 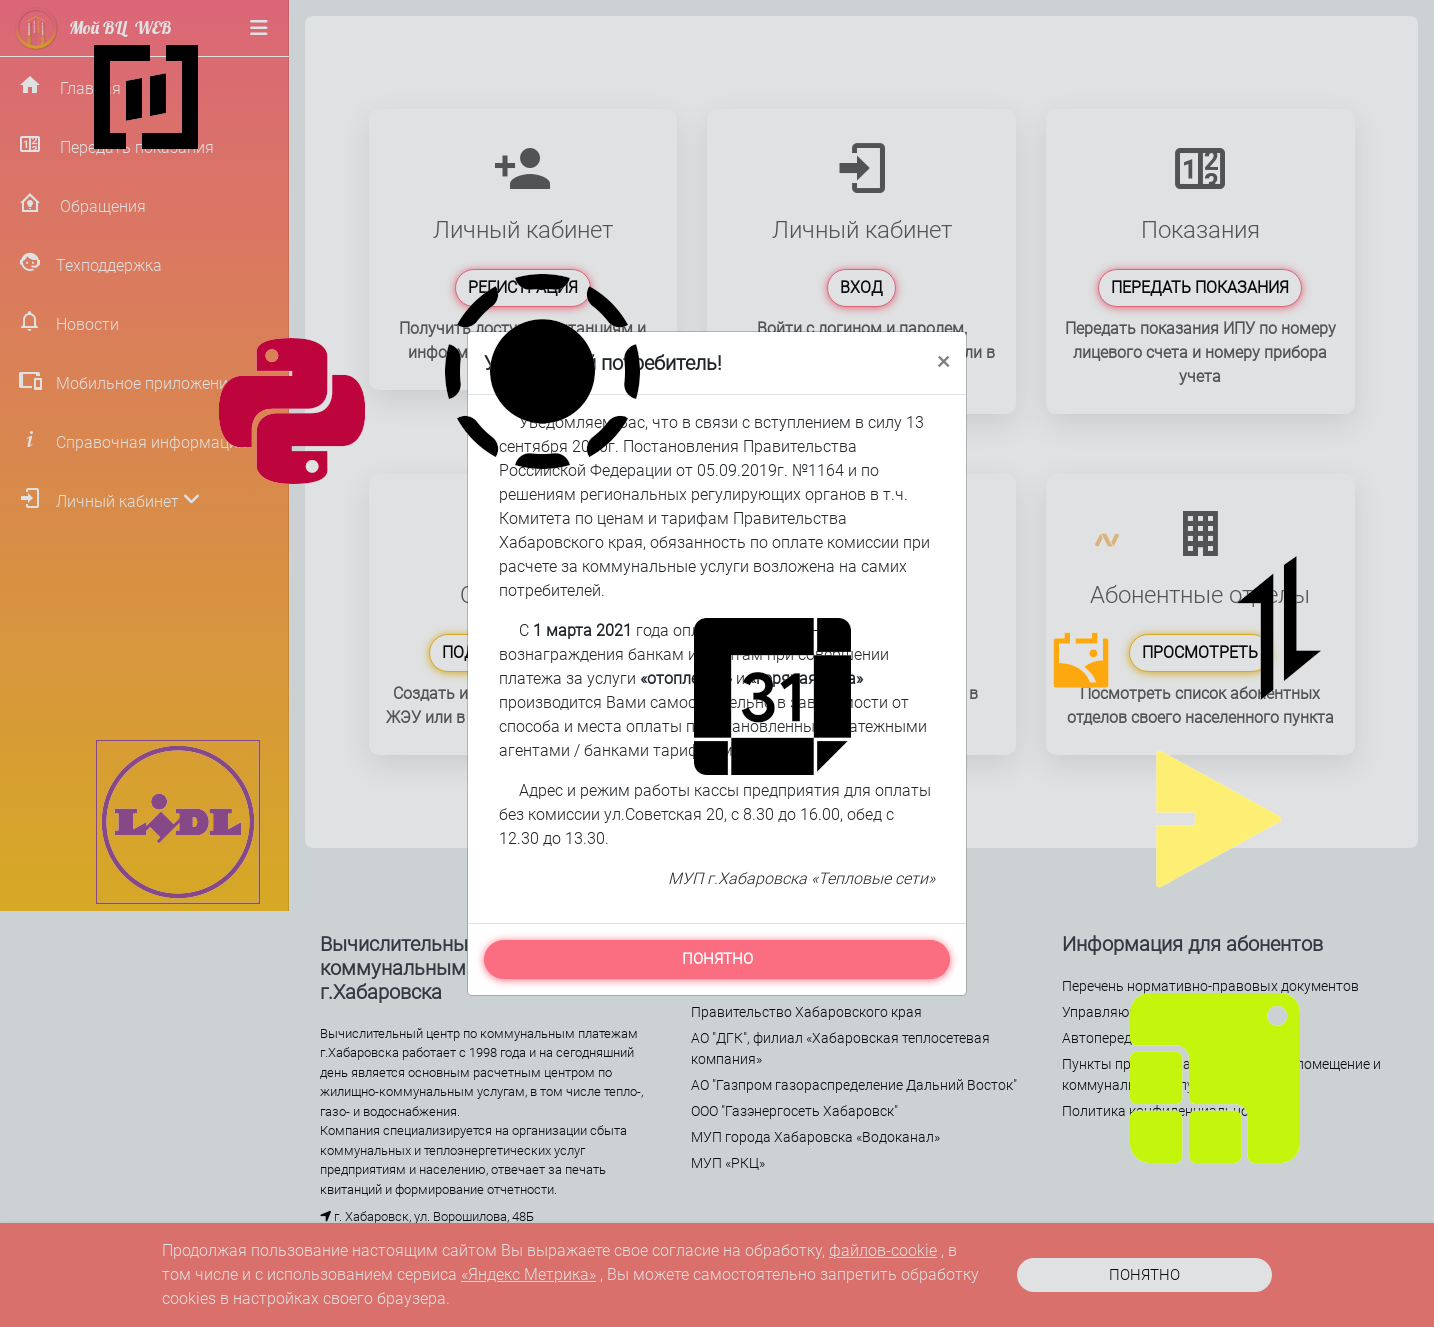 What do you see at coordinates (178, 822) in the screenshot?
I see `open the Lidl shopping app` at bounding box center [178, 822].